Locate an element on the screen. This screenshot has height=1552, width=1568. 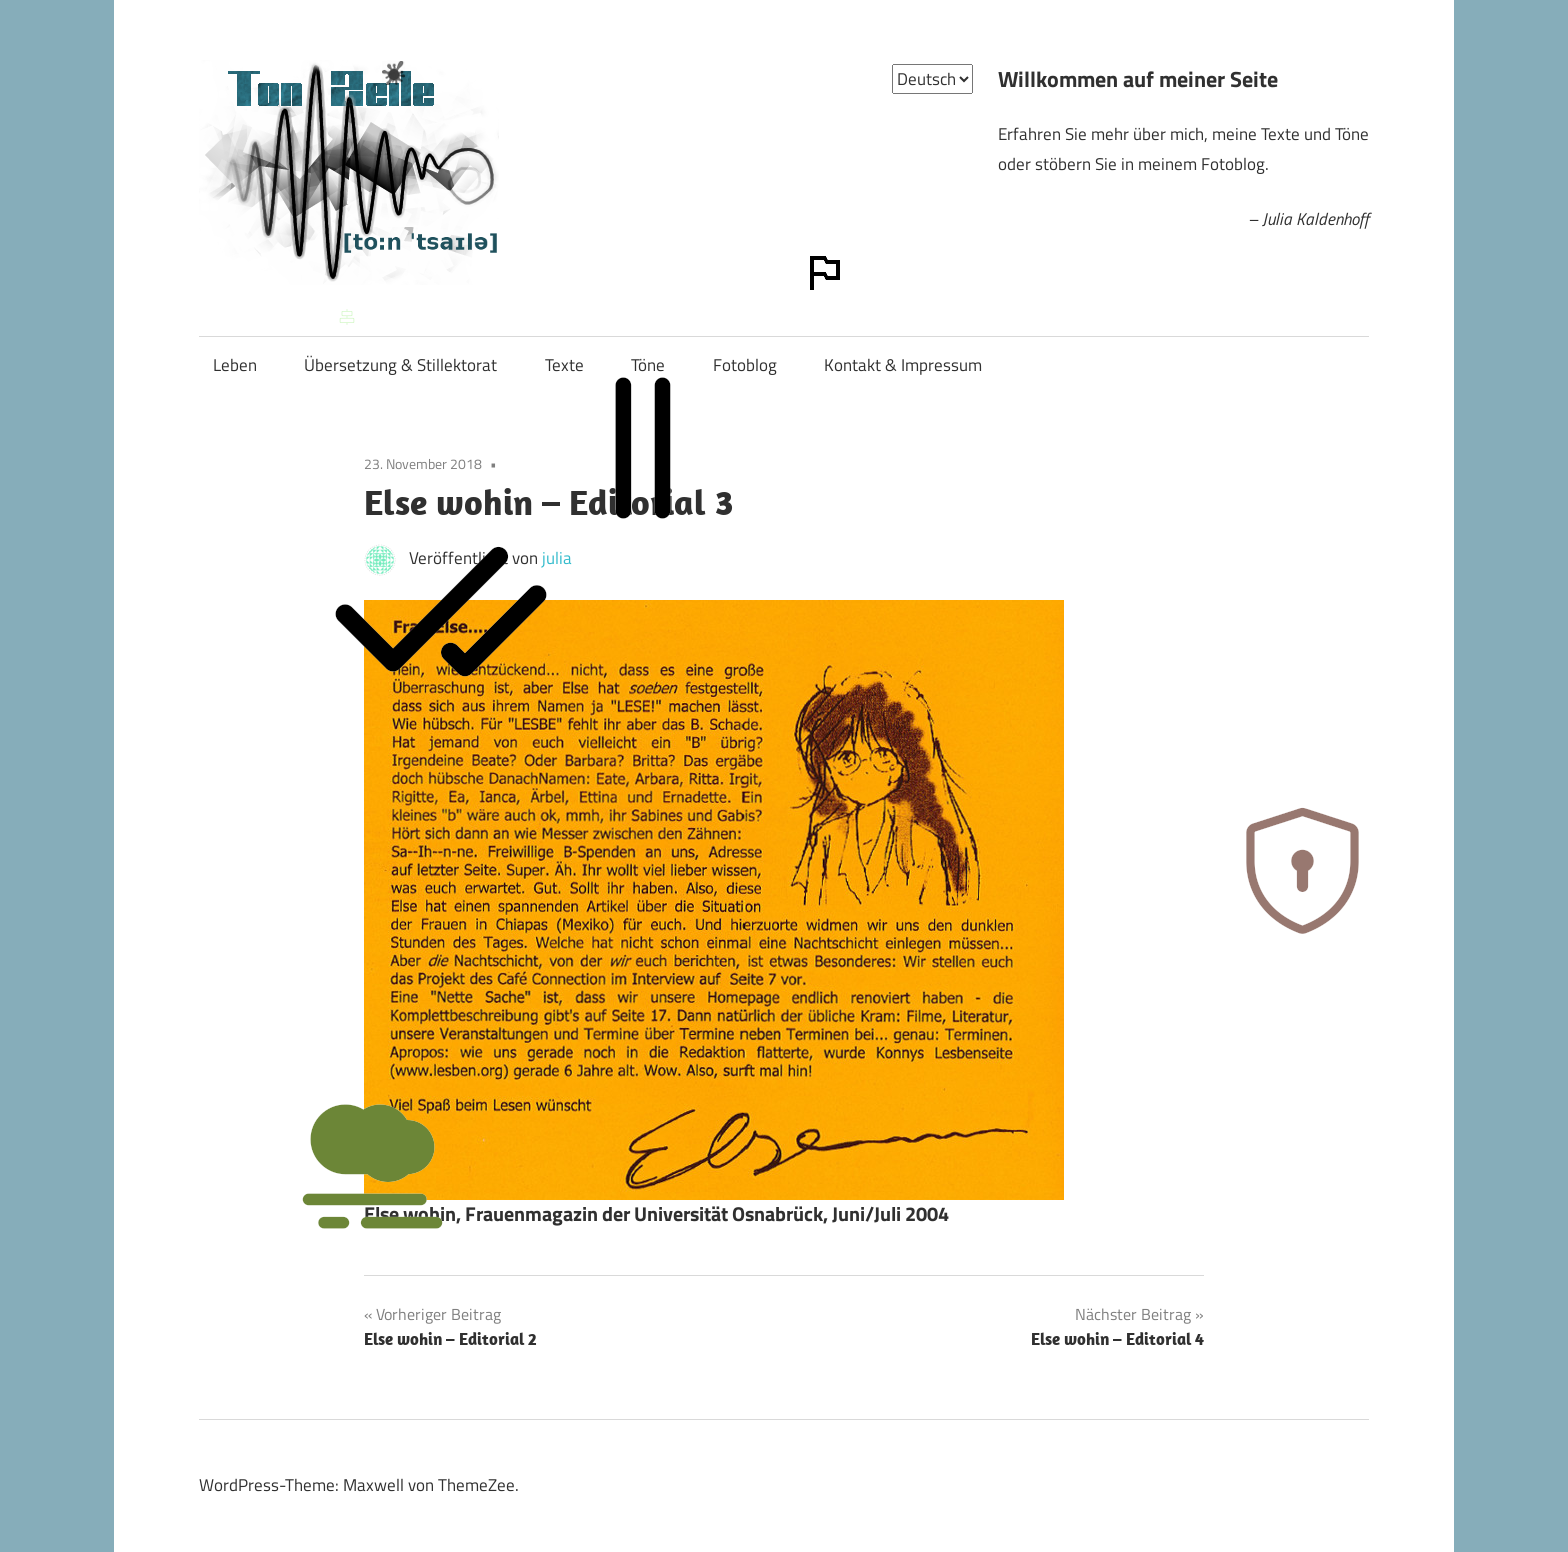
message has been read or seen is located at coordinates (441, 614).